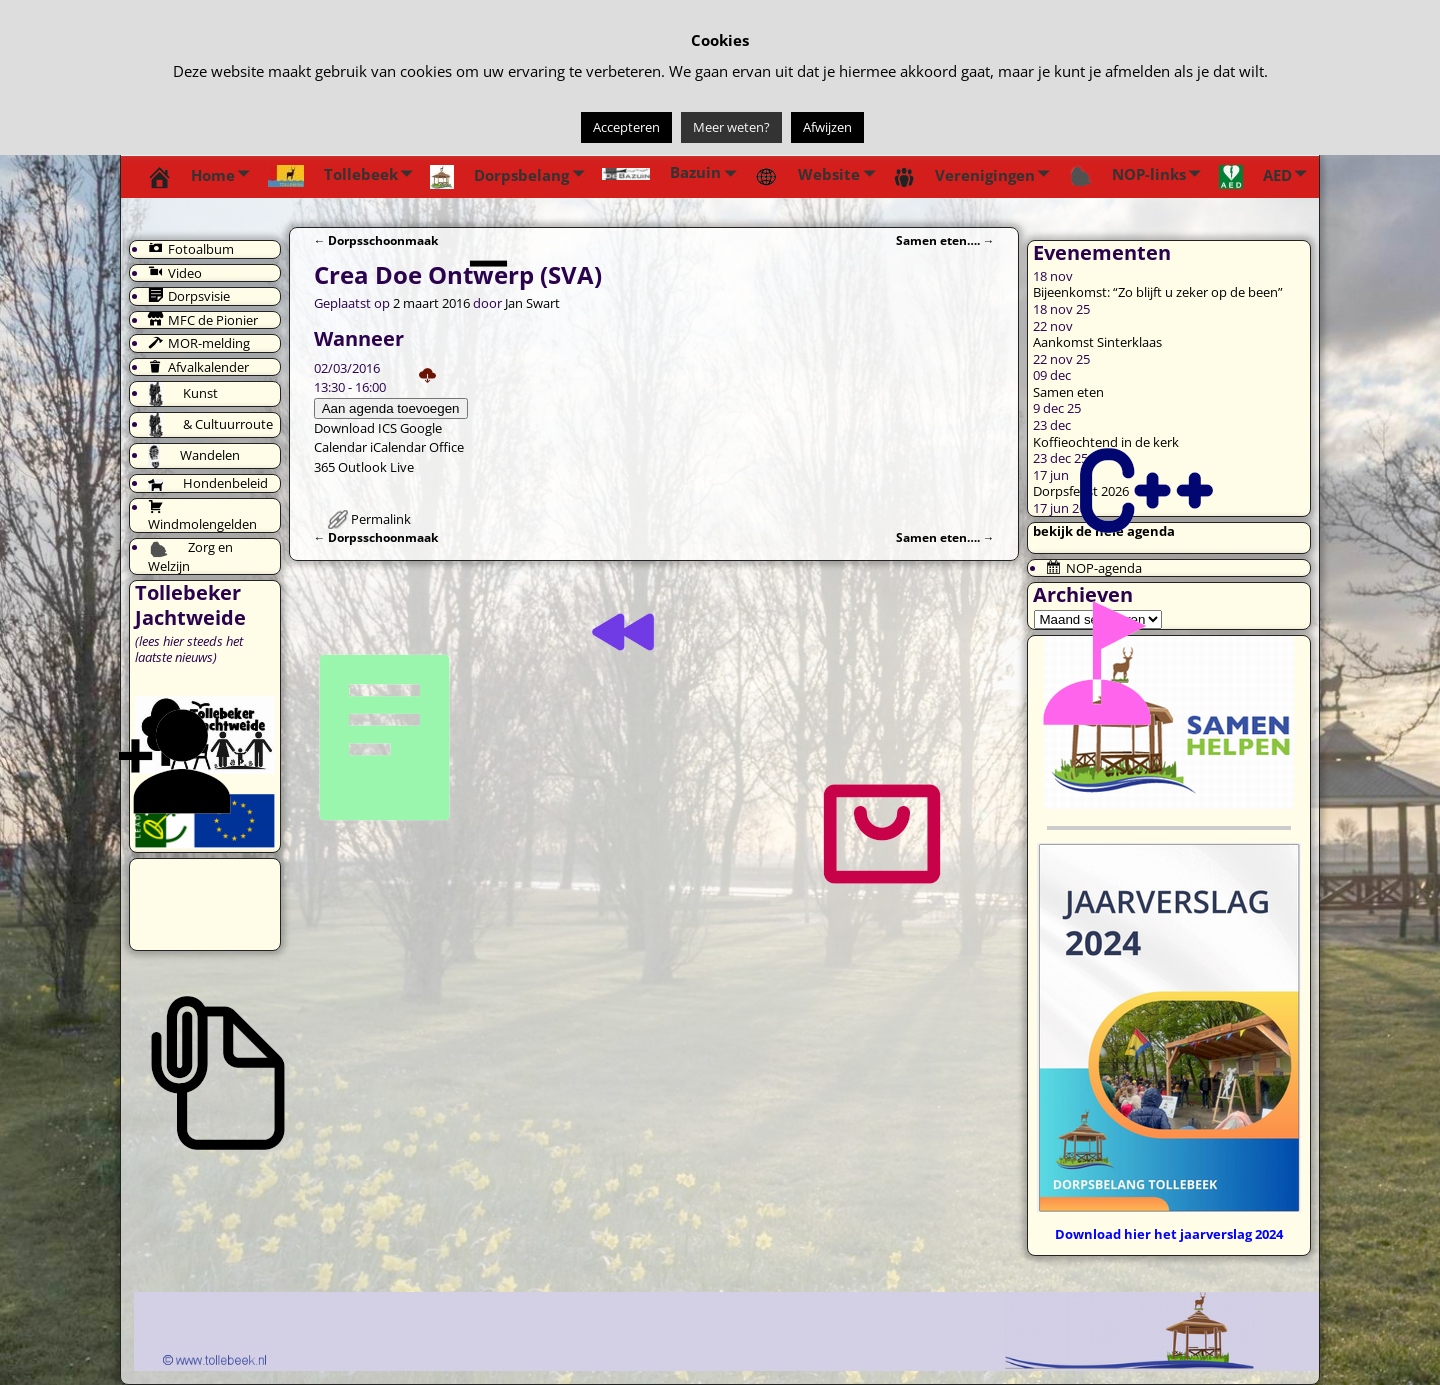  Describe the element at coordinates (427, 375) in the screenshot. I see `download file from cloud storage` at that location.